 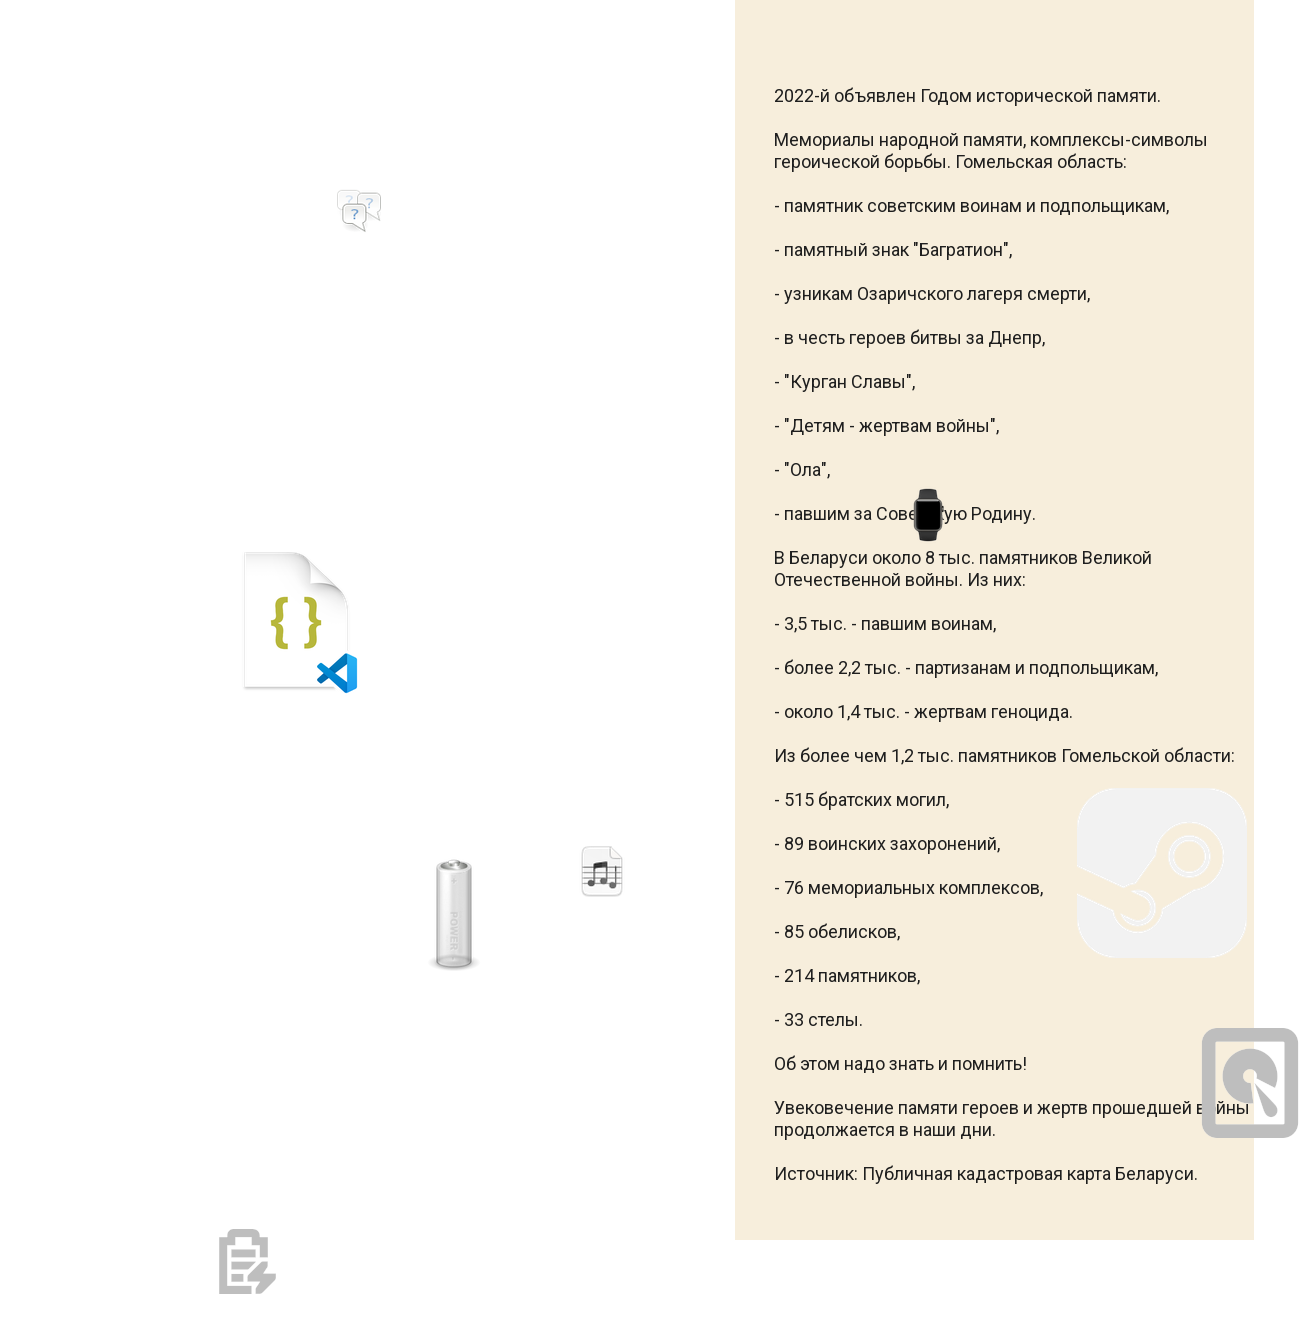 I want to click on battery fully charged and currently charging, so click(x=243, y=1261).